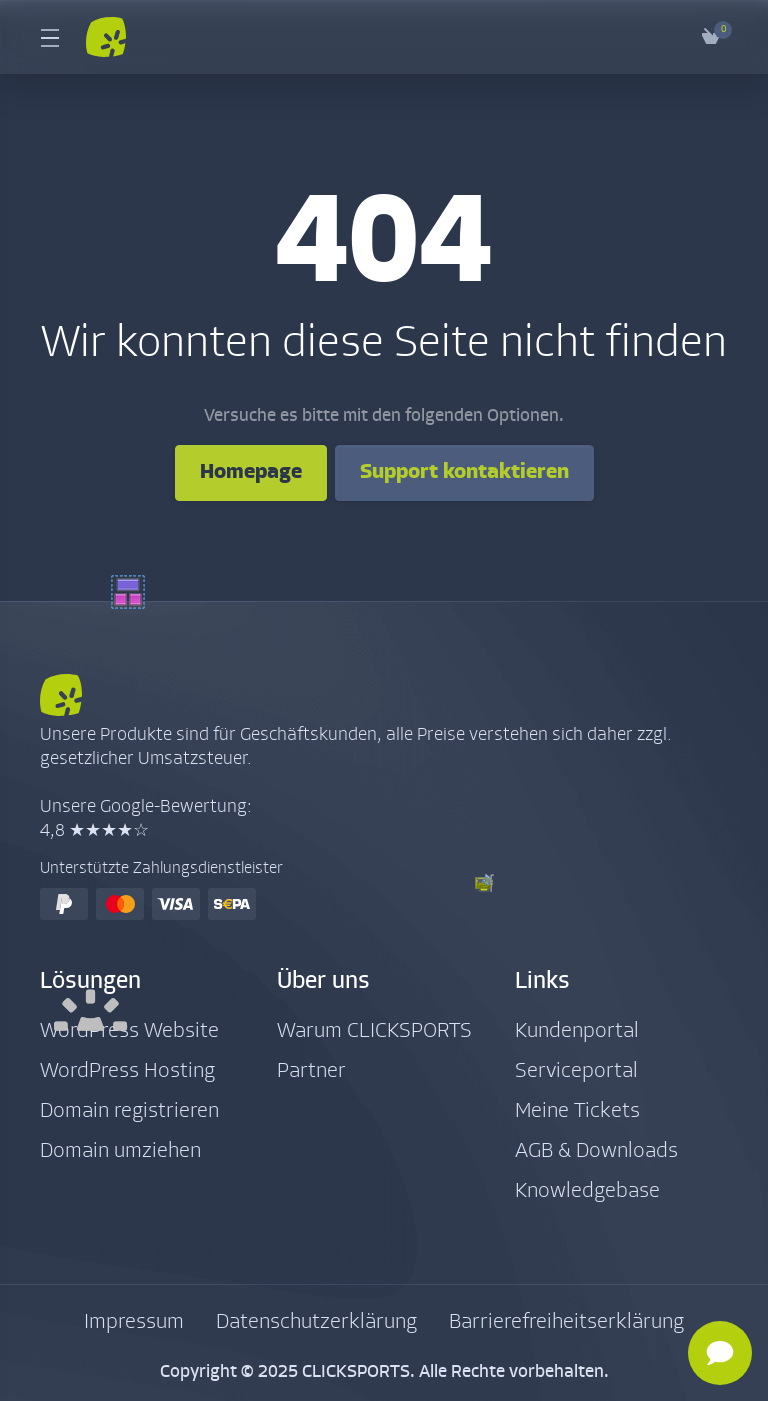  What do you see at coordinates (90, 1012) in the screenshot?
I see `adjust keyboard backlight brightness` at bounding box center [90, 1012].